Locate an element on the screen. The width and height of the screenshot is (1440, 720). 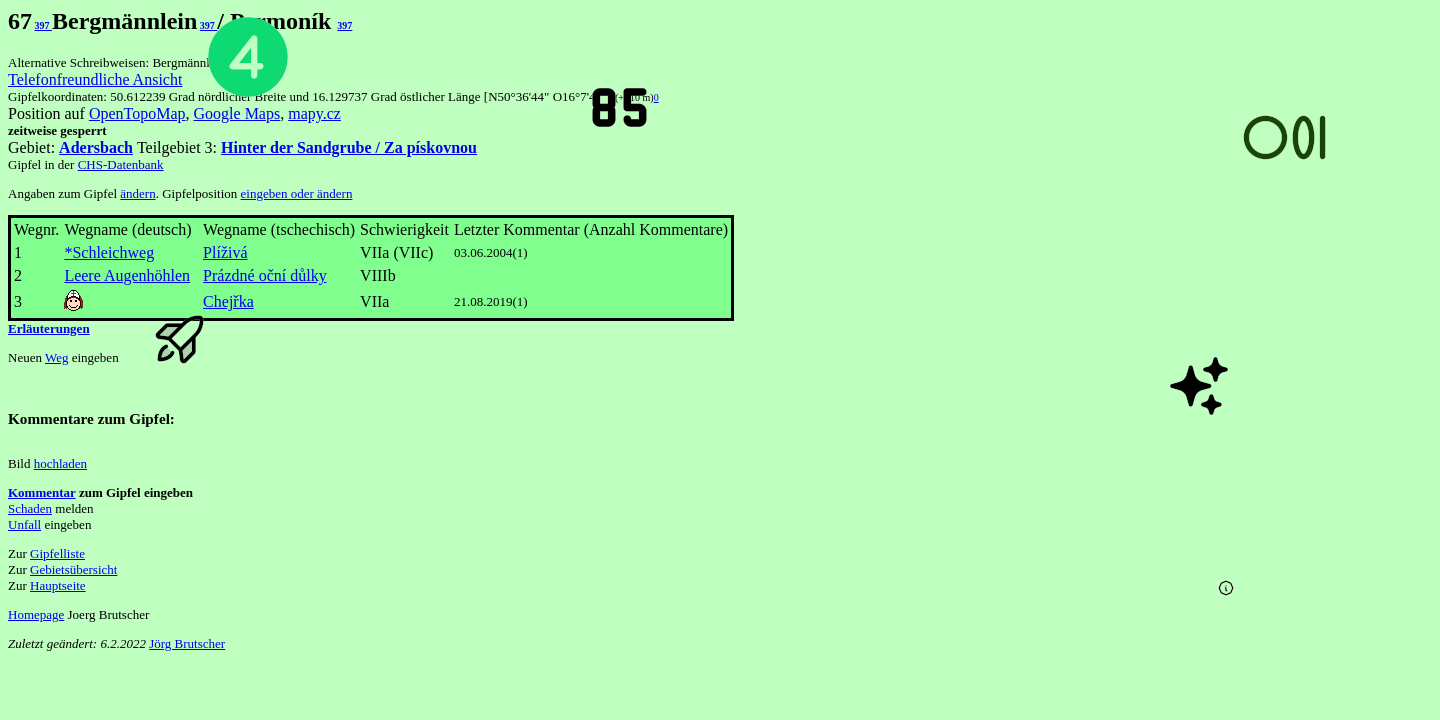
indicates step four in a multi-step process is located at coordinates (248, 57).